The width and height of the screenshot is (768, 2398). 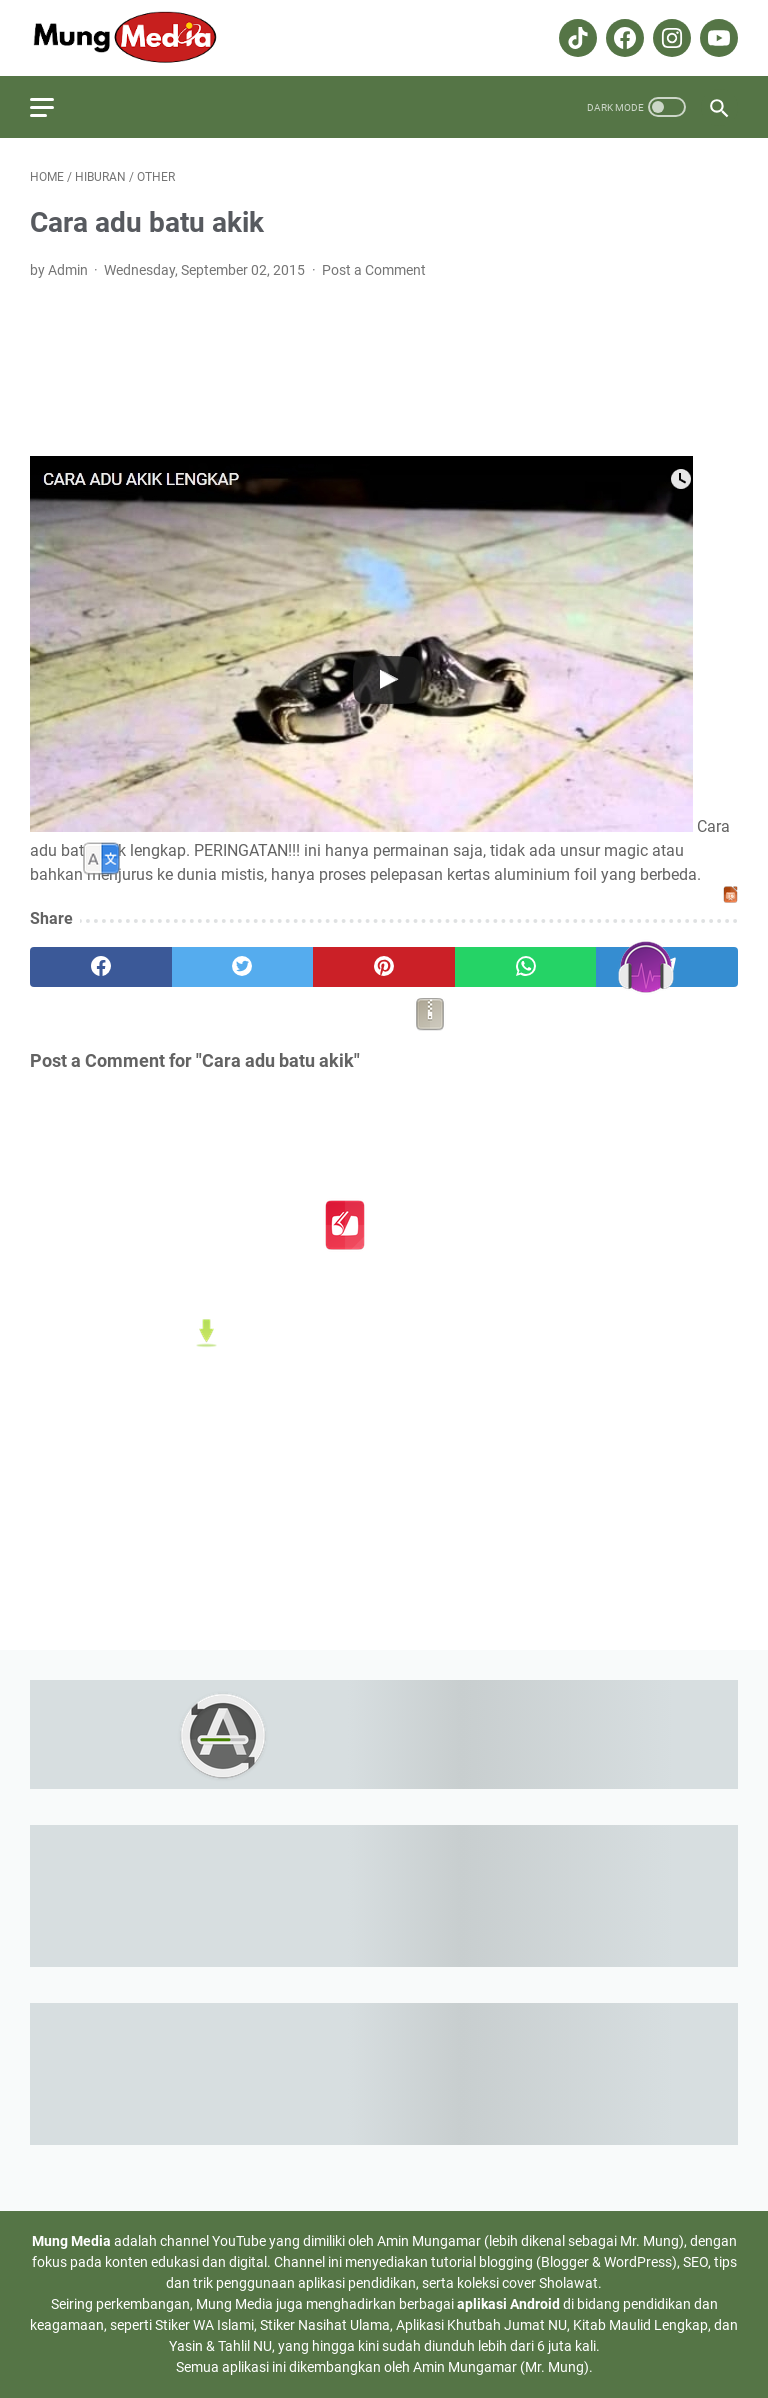 What do you see at coordinates (101, 858) in the screenshot?
I see `access language and translation settings` at bounding box center [101, 858].